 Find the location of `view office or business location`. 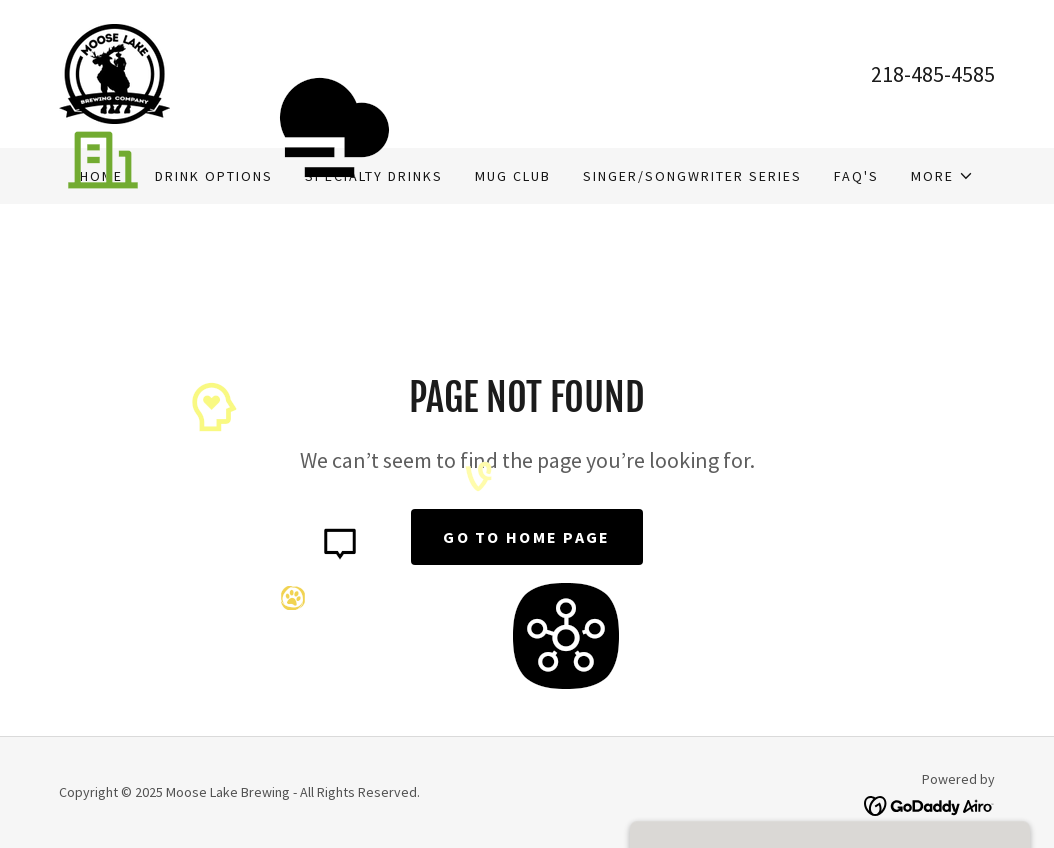

view office or business location is located at coordinates (103, 160).